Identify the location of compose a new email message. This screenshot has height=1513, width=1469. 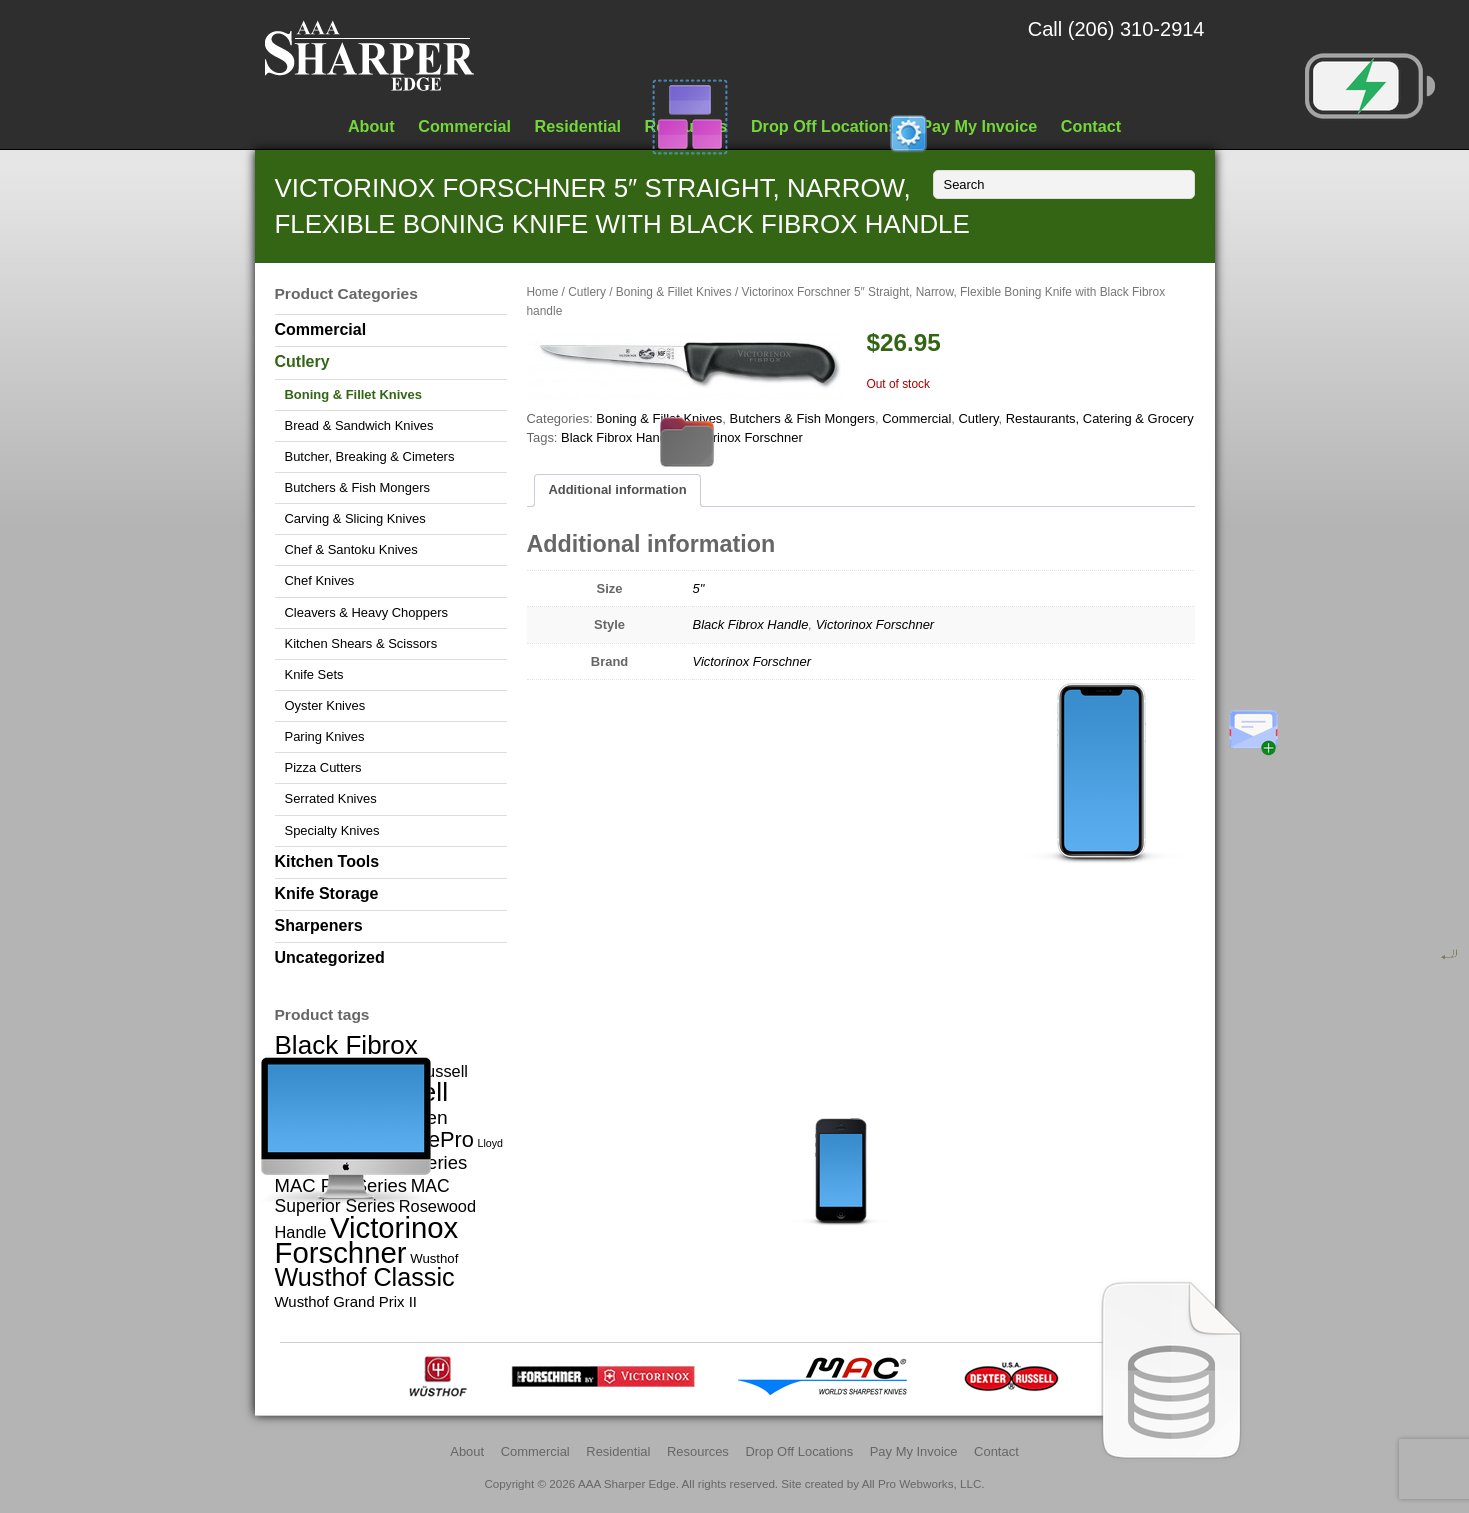
(1253, 729).